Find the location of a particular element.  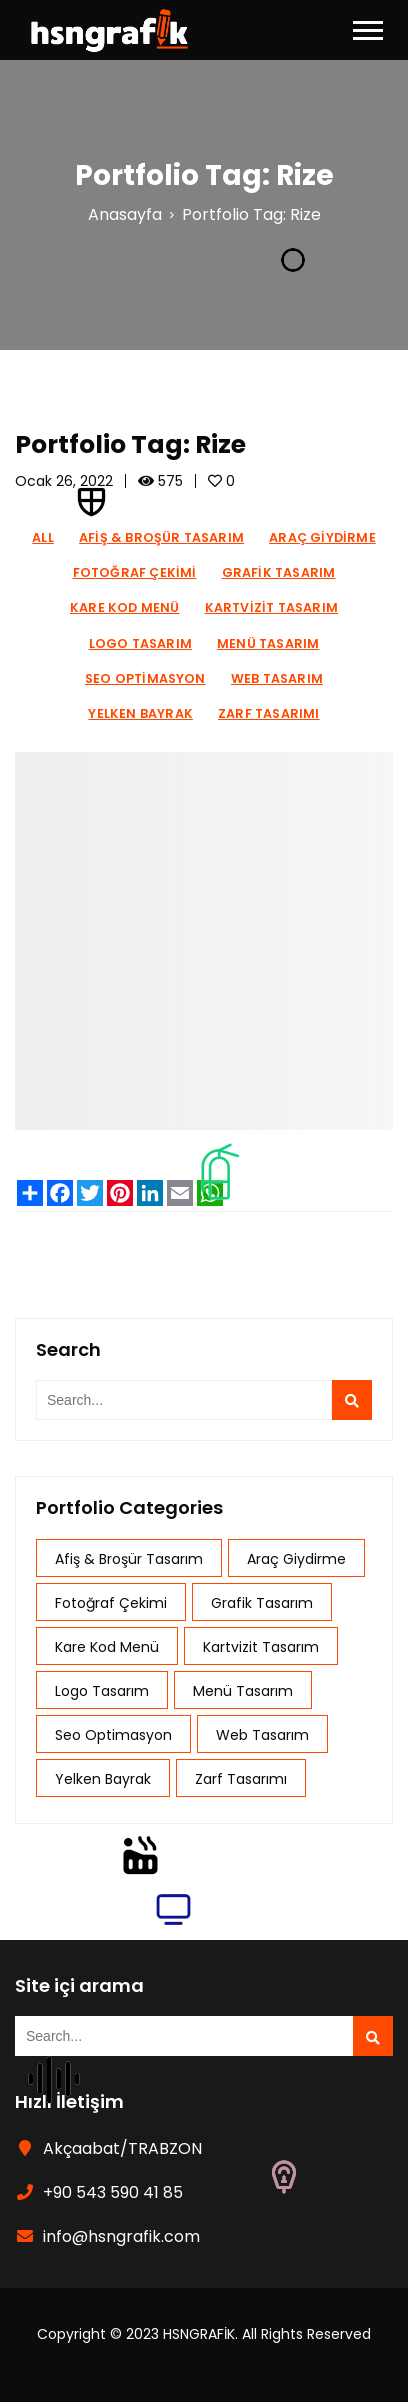

access spa or hot tub amenities is located at coordinates (140, 1854).